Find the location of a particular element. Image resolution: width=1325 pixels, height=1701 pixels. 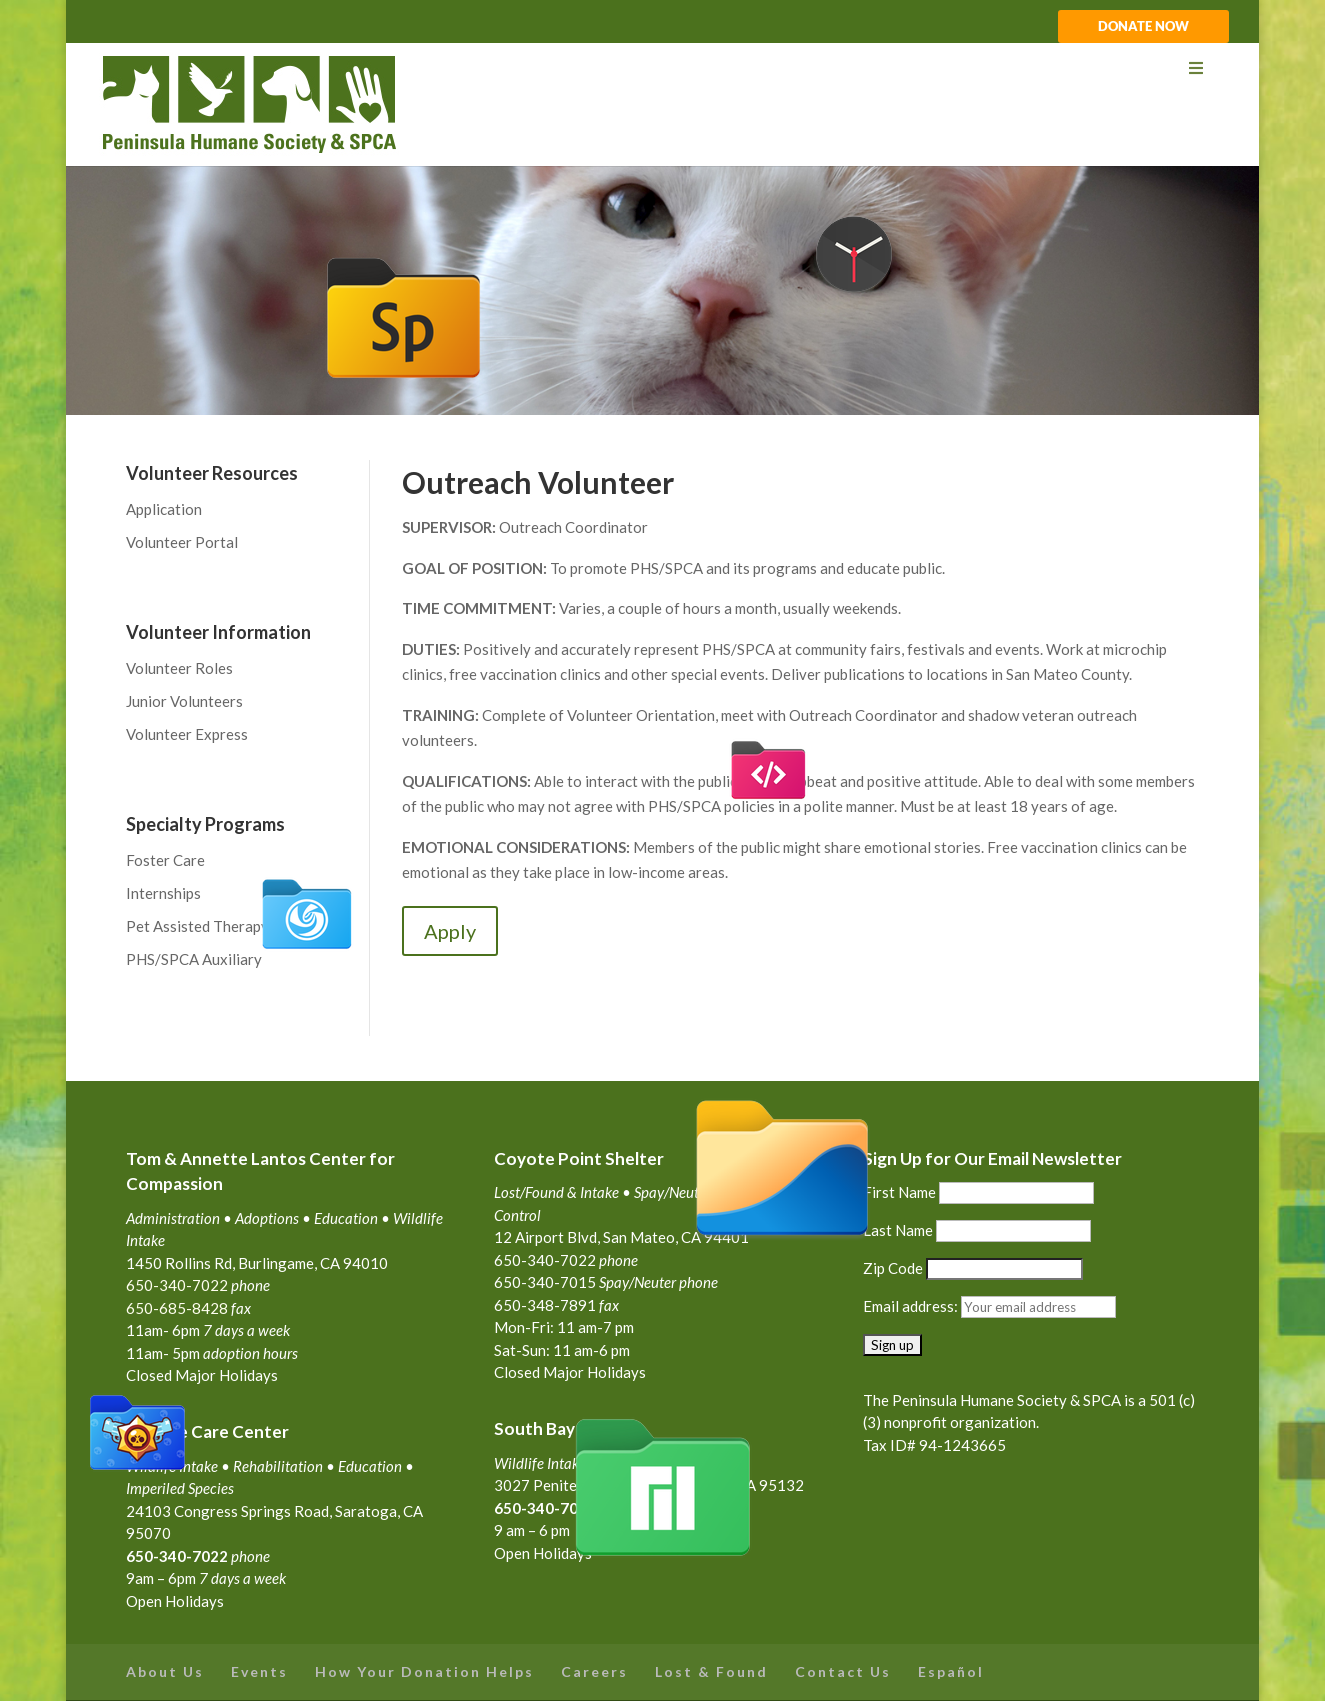

open brawl stars game files folder is located at coordinates (137, 1435).